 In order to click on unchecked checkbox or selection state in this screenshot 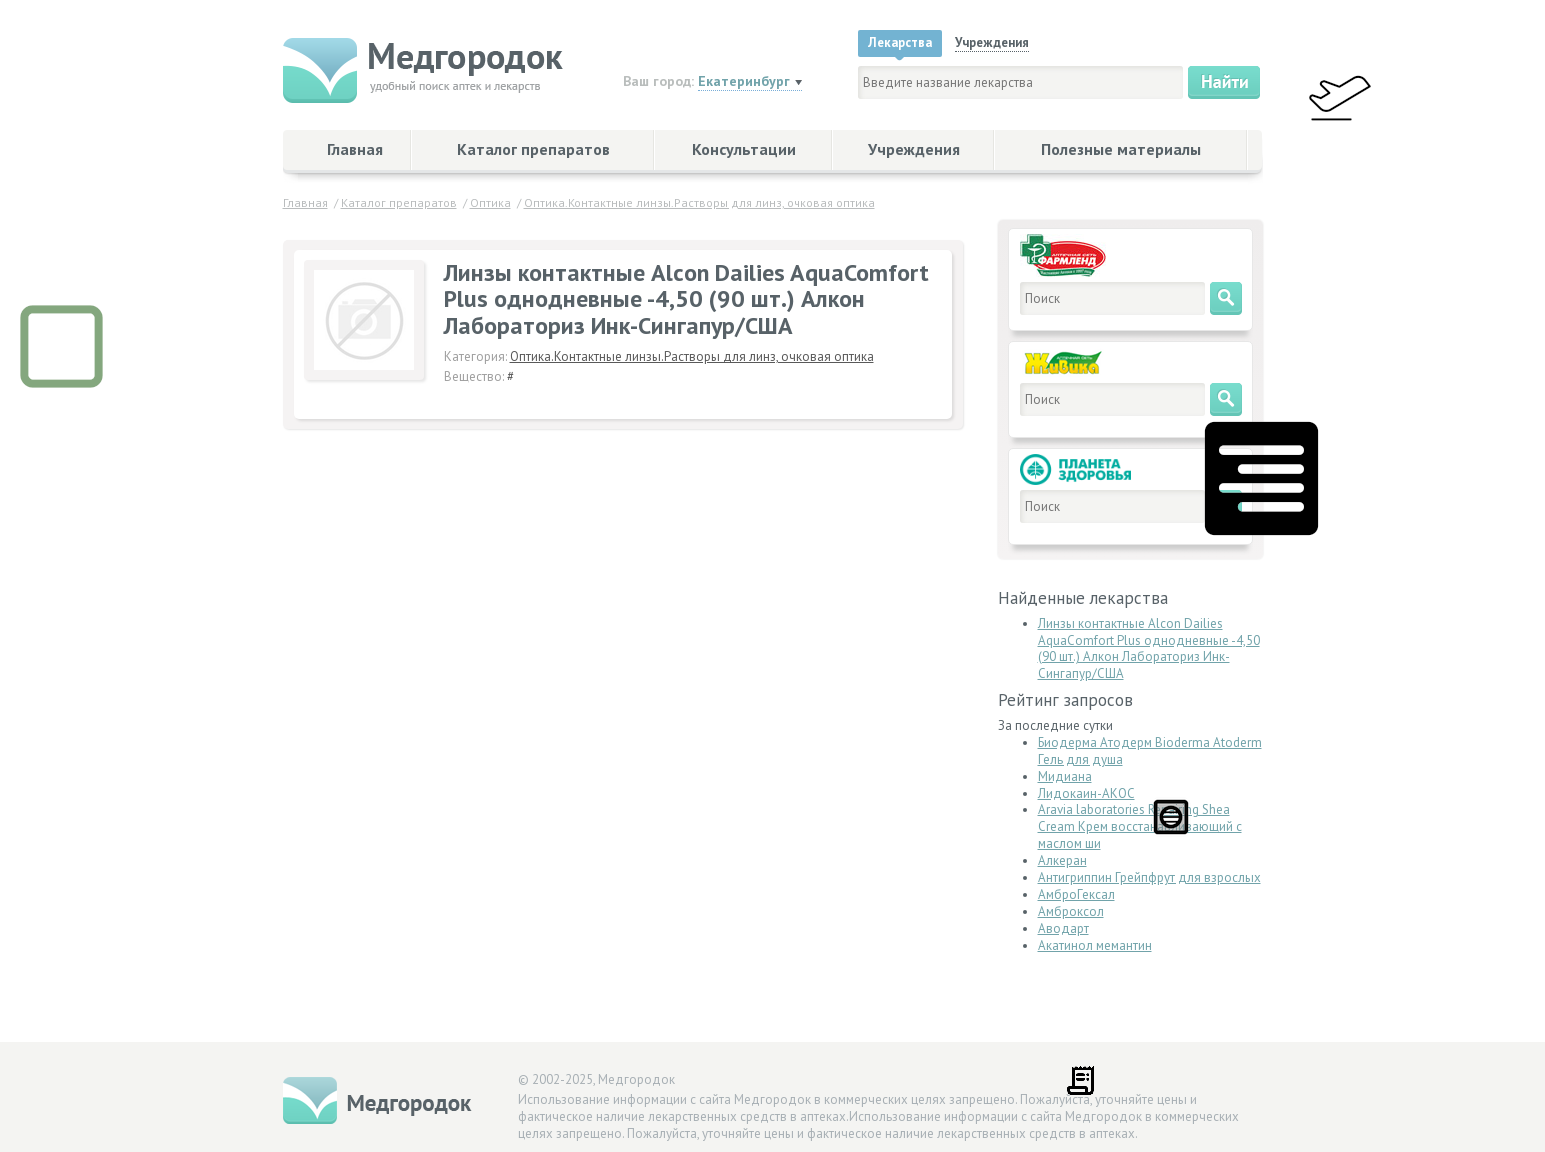, I will do `click(61, 346)`.